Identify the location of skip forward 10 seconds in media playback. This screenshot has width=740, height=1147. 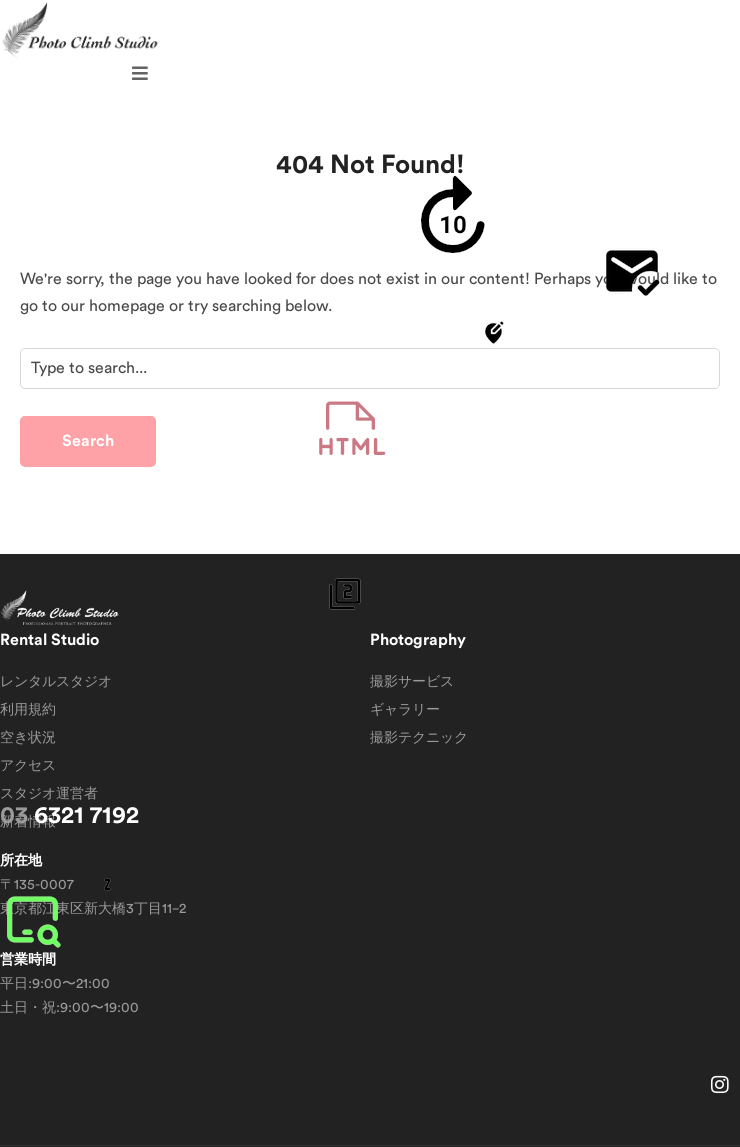
(453, 217).